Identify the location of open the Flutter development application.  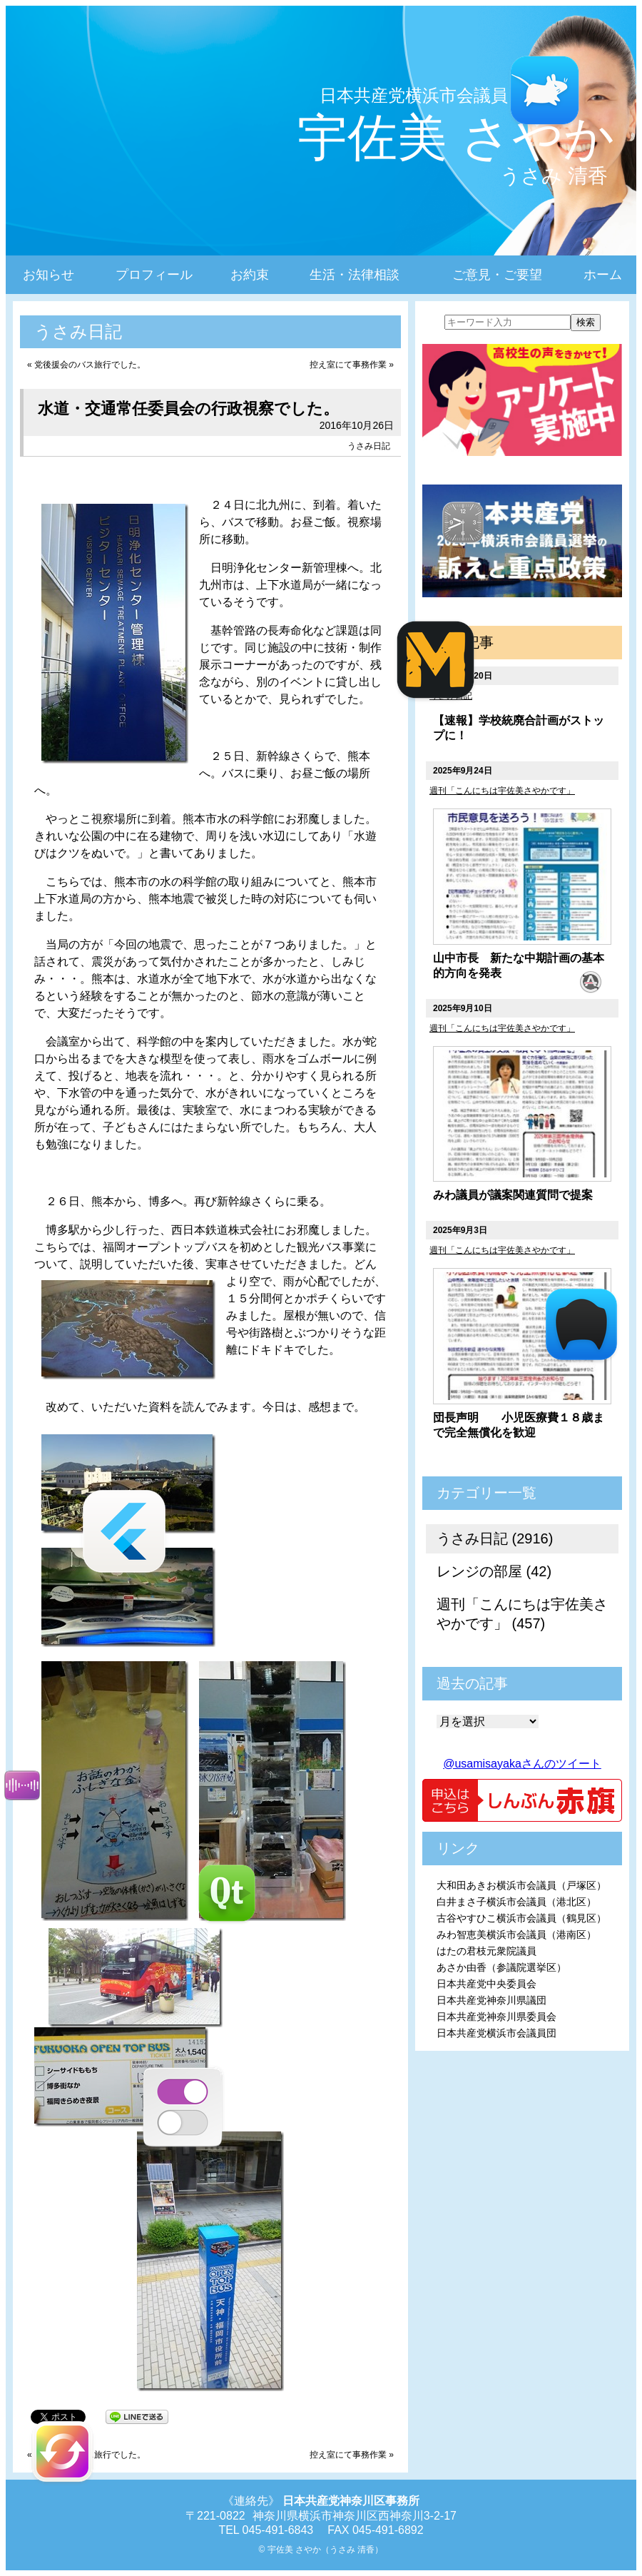
(124, 1531).